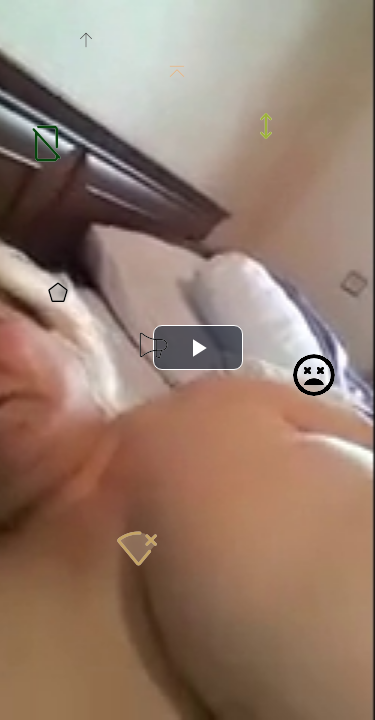  What do you see at coordinates (314, 375) in the screenshot?
I see `rate experience as very dissatisfied` at bounding box center [314, 375].